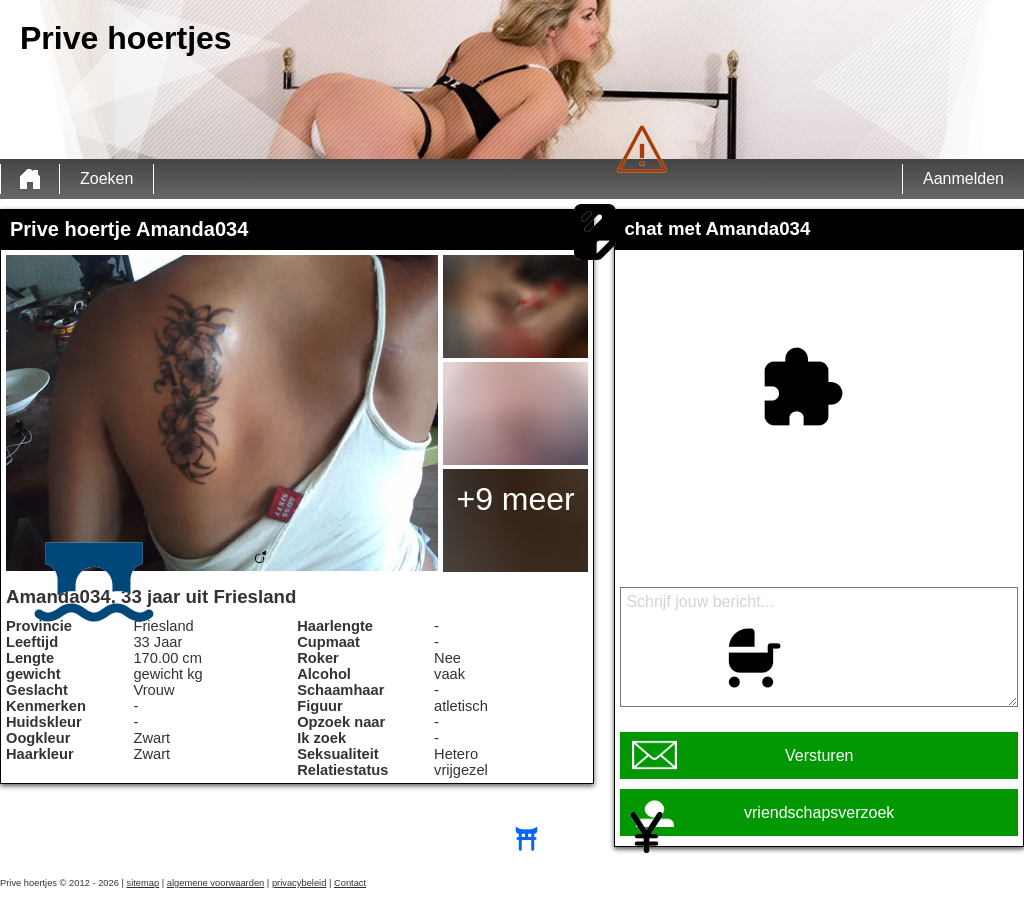  What do you see at coordinates (595, 232) in the screenshot?
I see `view or access plastic sheet material` at bounding box center [595, 232].